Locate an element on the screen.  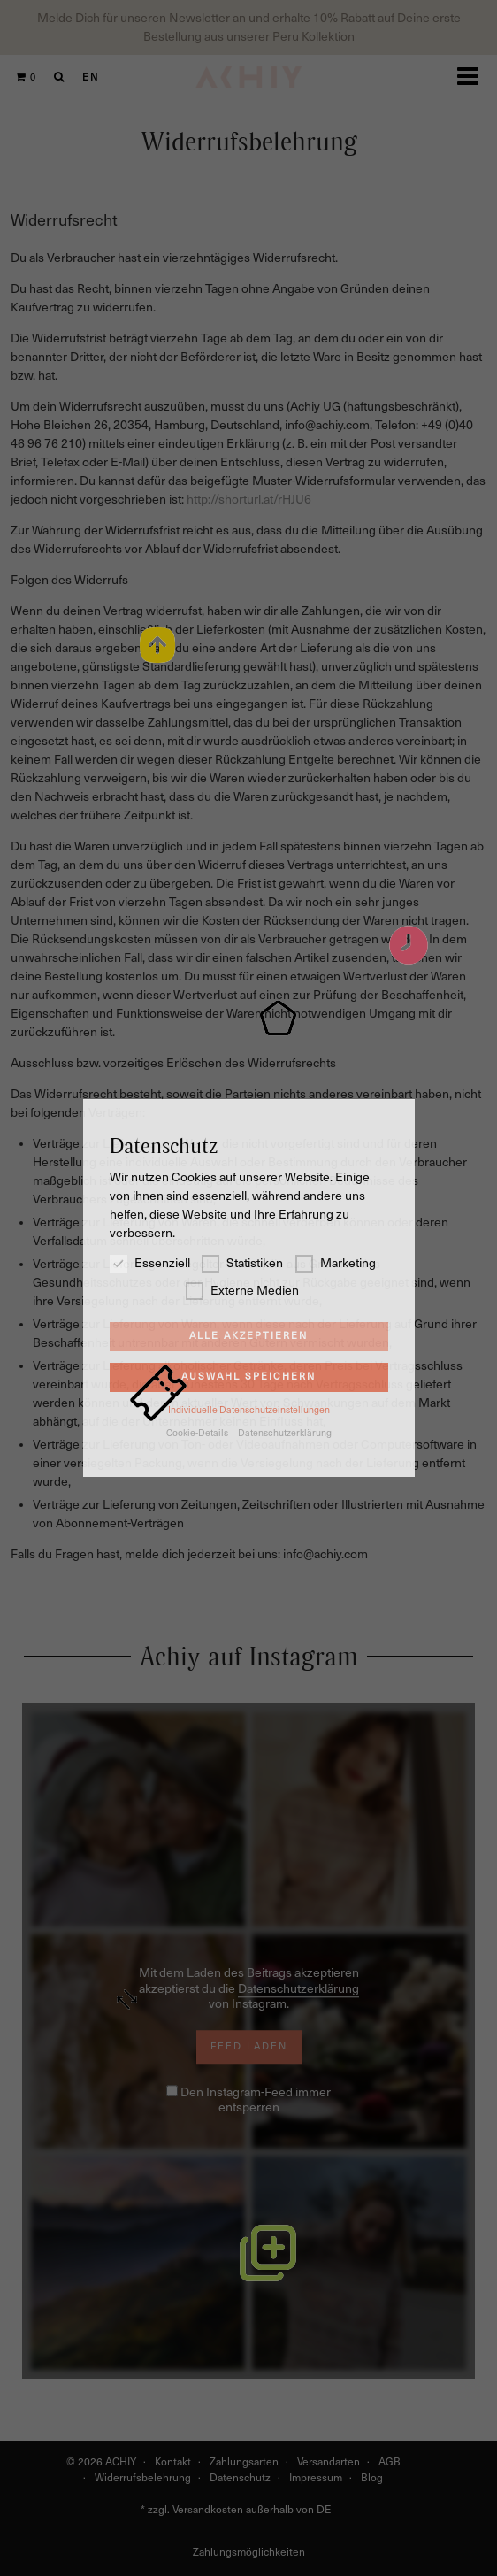
pentagon shape indicator is located at coordinates (278, 1019).